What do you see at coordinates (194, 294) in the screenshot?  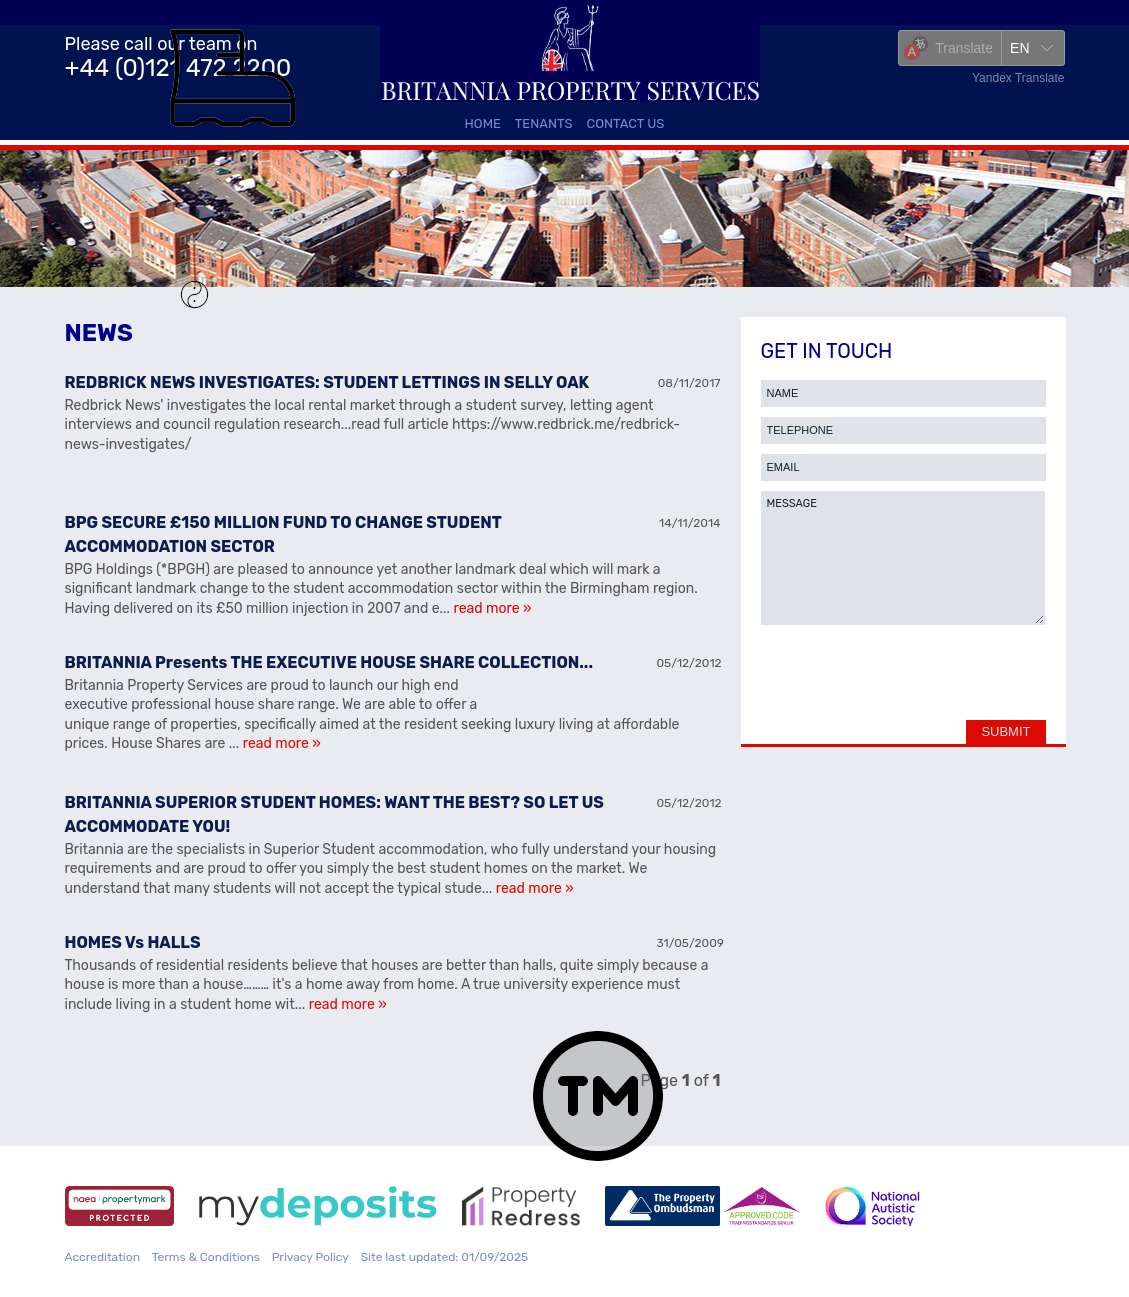 I see `toggle balance or harmony mode` at bounding box center [194, 294].